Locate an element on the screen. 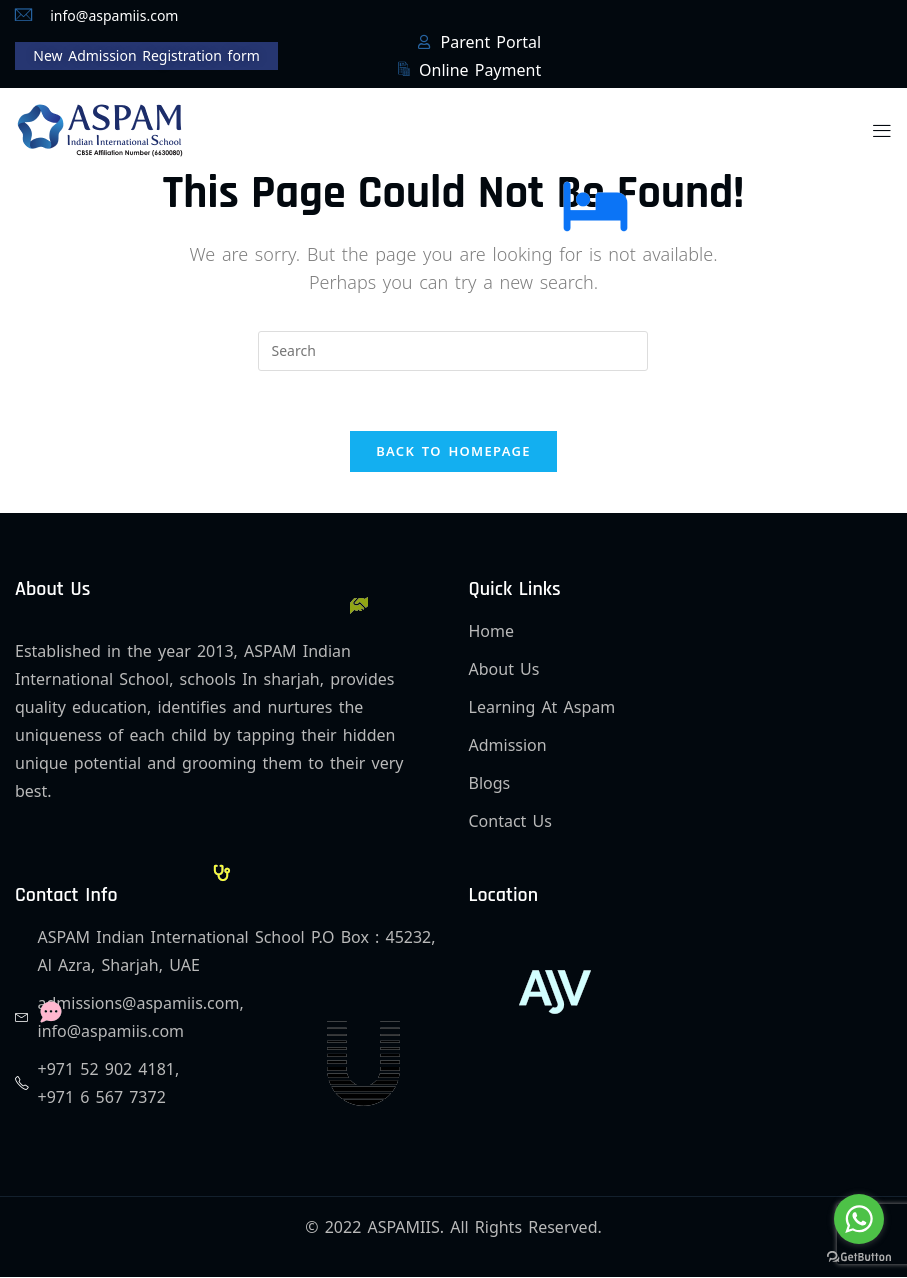  find nearby hotels or accommodations is located at coordinates (595, 206).